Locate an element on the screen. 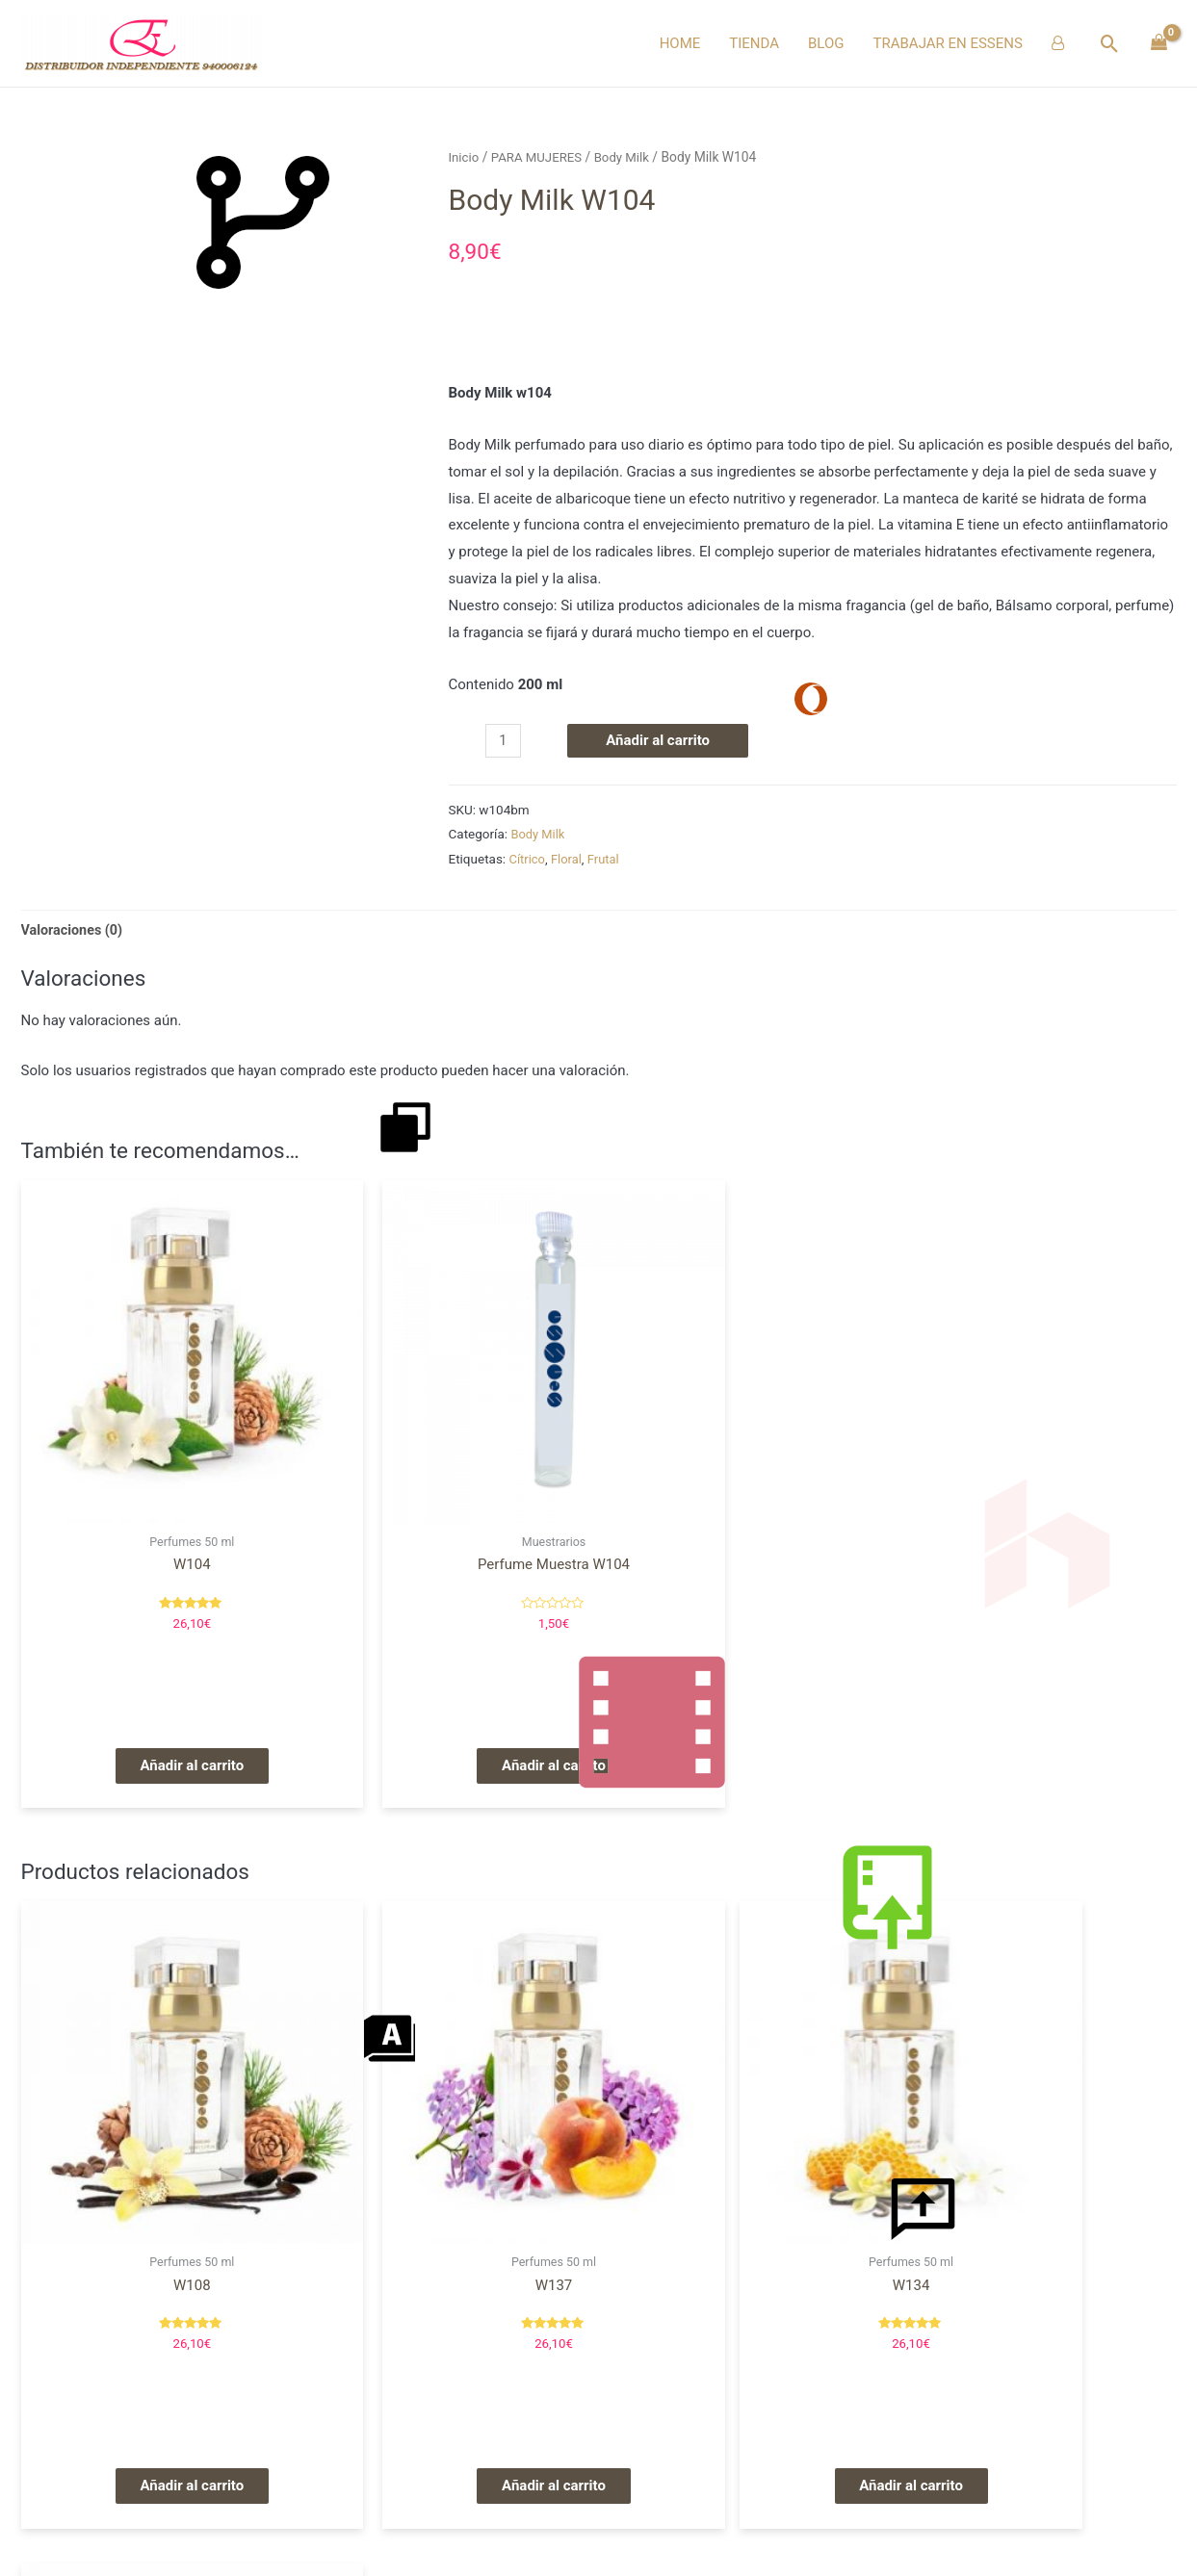 The height and width of the screenshot is (2576, 1197). view repository branches is located at coordinates (263, 222).